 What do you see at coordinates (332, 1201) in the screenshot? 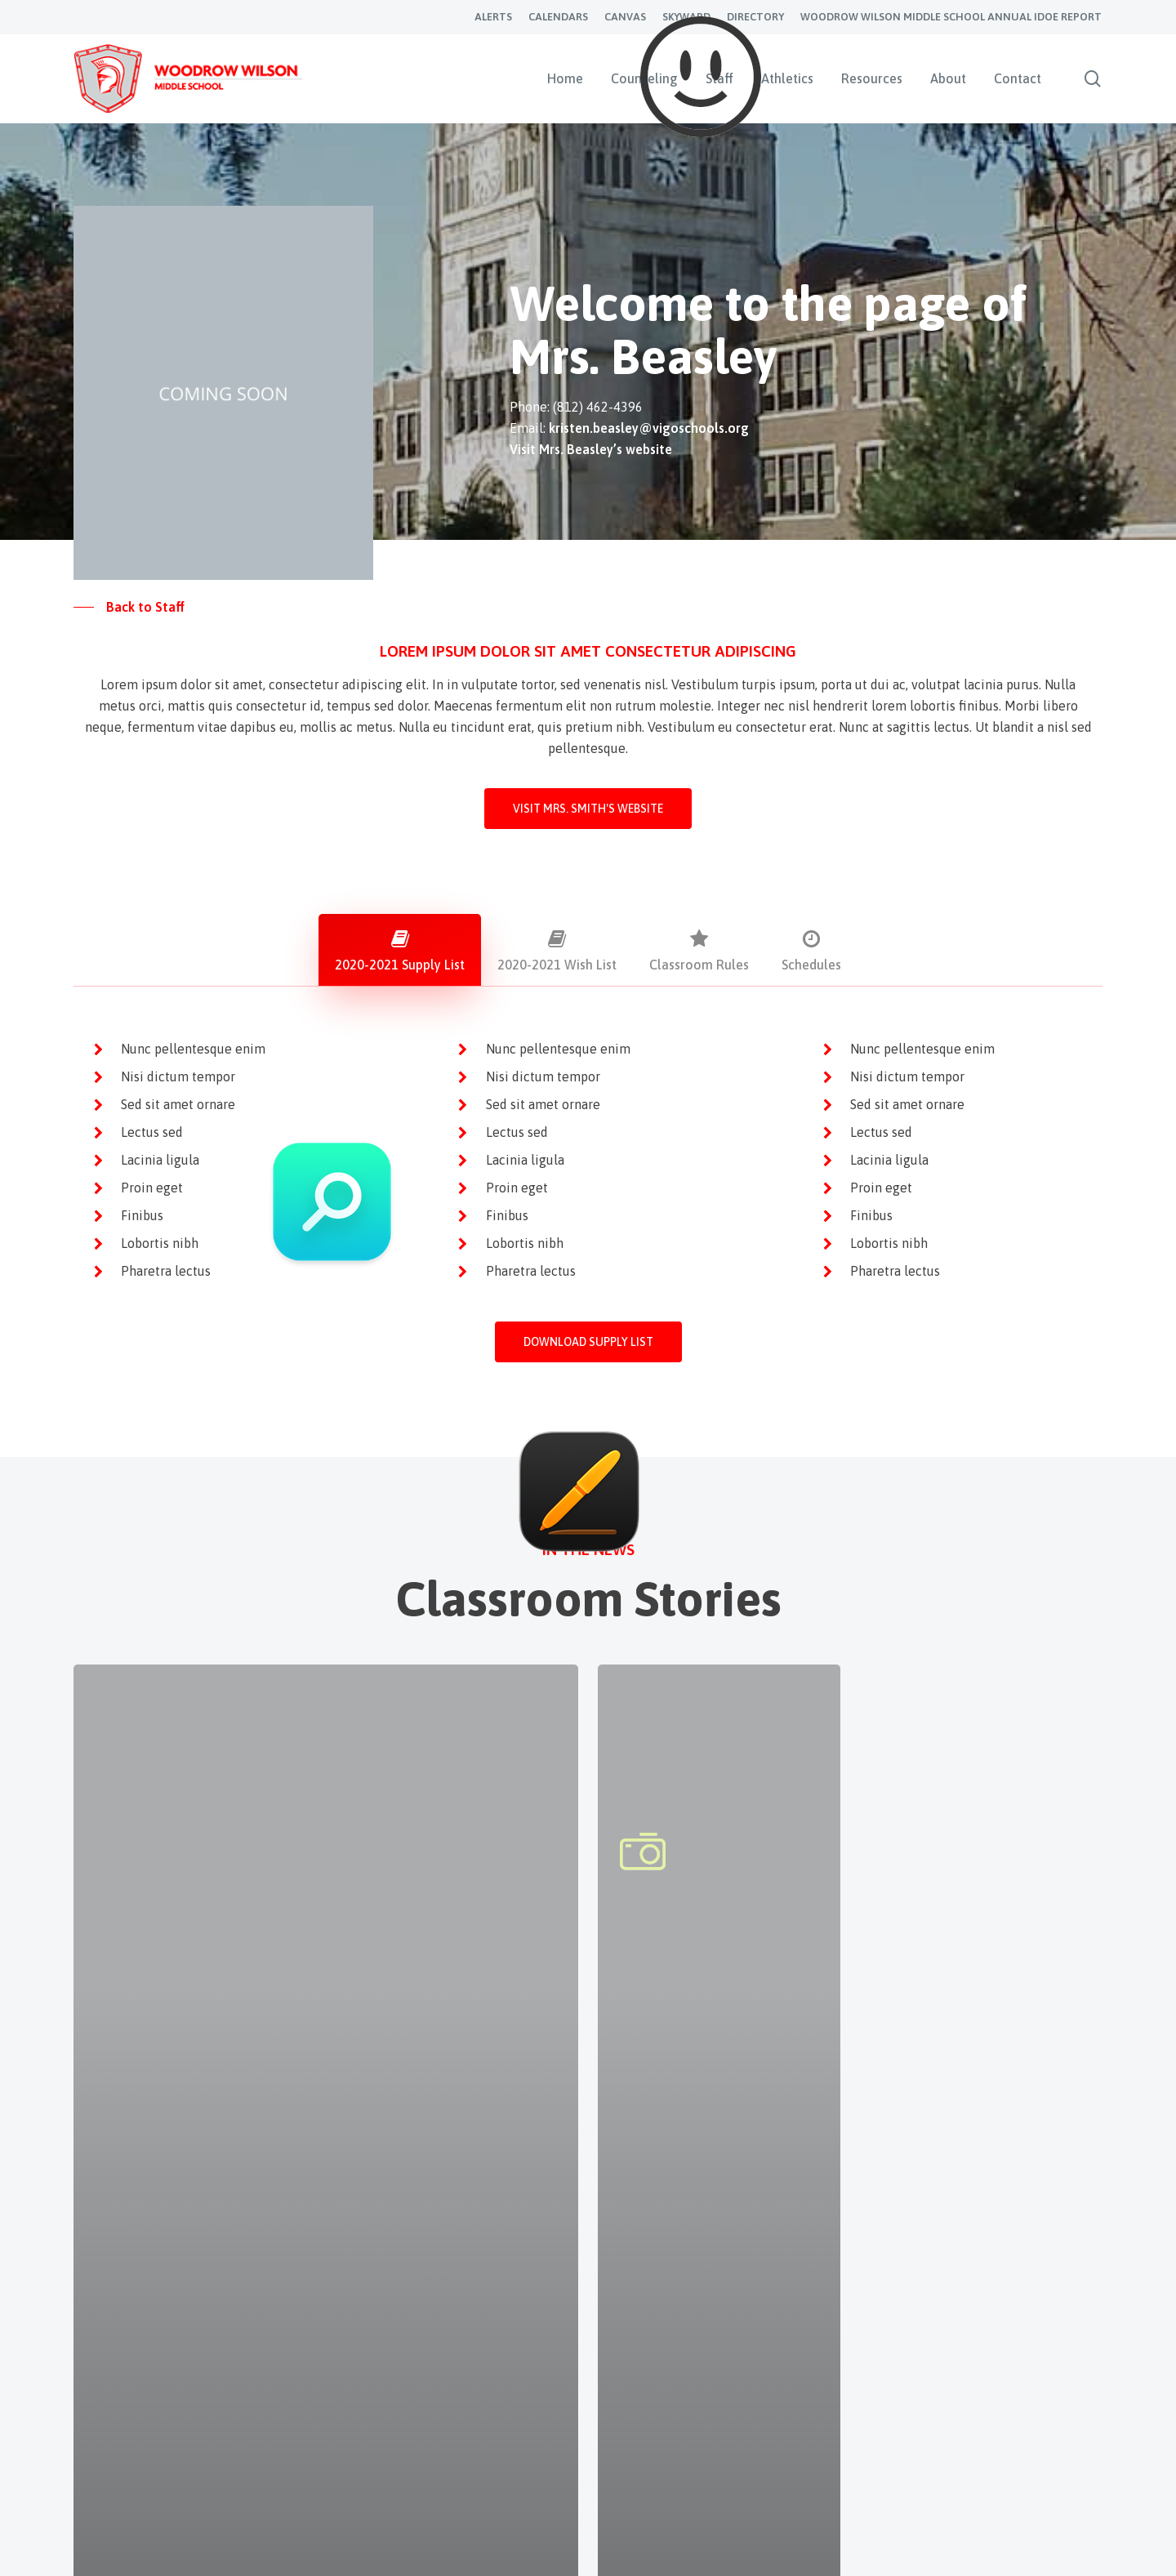
I see `open system log viewer` at bounding box center [332, 1201].